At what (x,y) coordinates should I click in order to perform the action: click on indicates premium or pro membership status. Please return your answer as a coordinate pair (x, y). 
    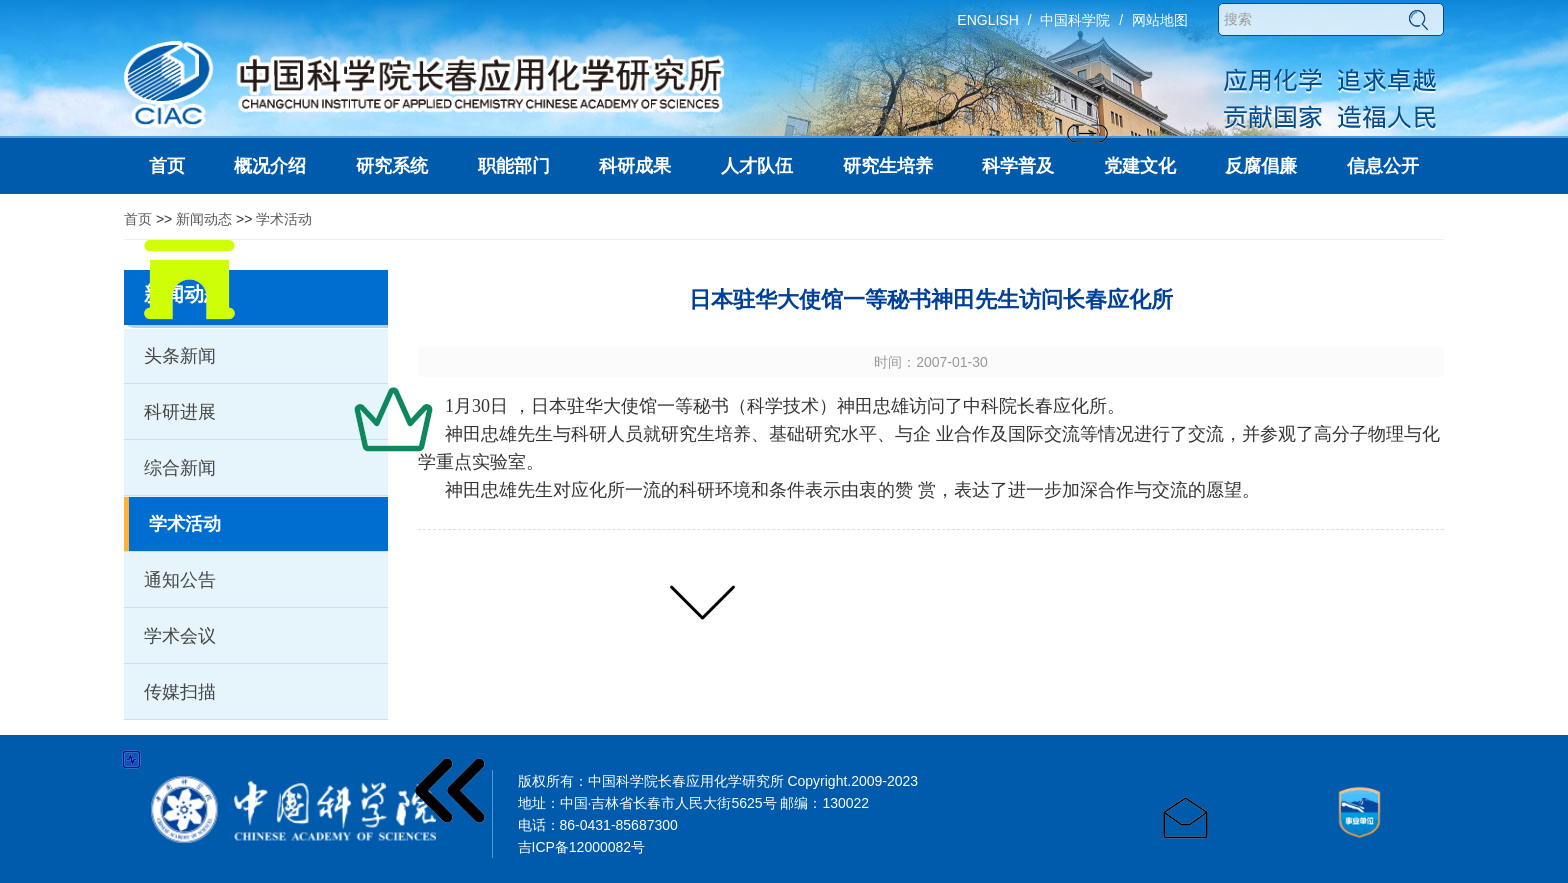
    Looking at the image, I should click on (393, 423).